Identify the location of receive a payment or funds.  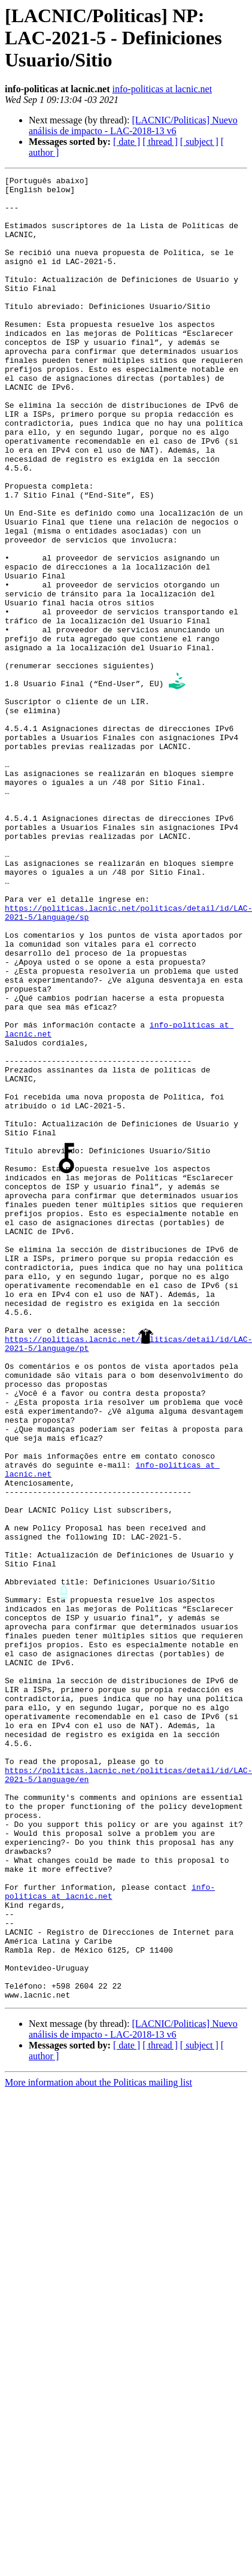
(177, 681).